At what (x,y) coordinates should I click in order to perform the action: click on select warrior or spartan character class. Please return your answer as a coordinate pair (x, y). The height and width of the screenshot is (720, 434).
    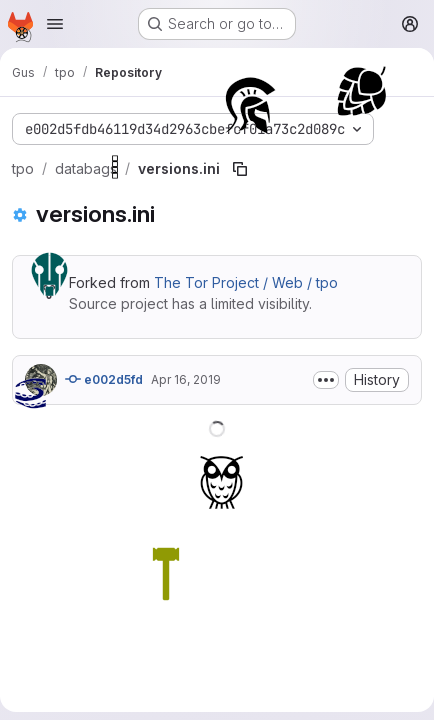
    Looking at the image, I should click on (250, 105).